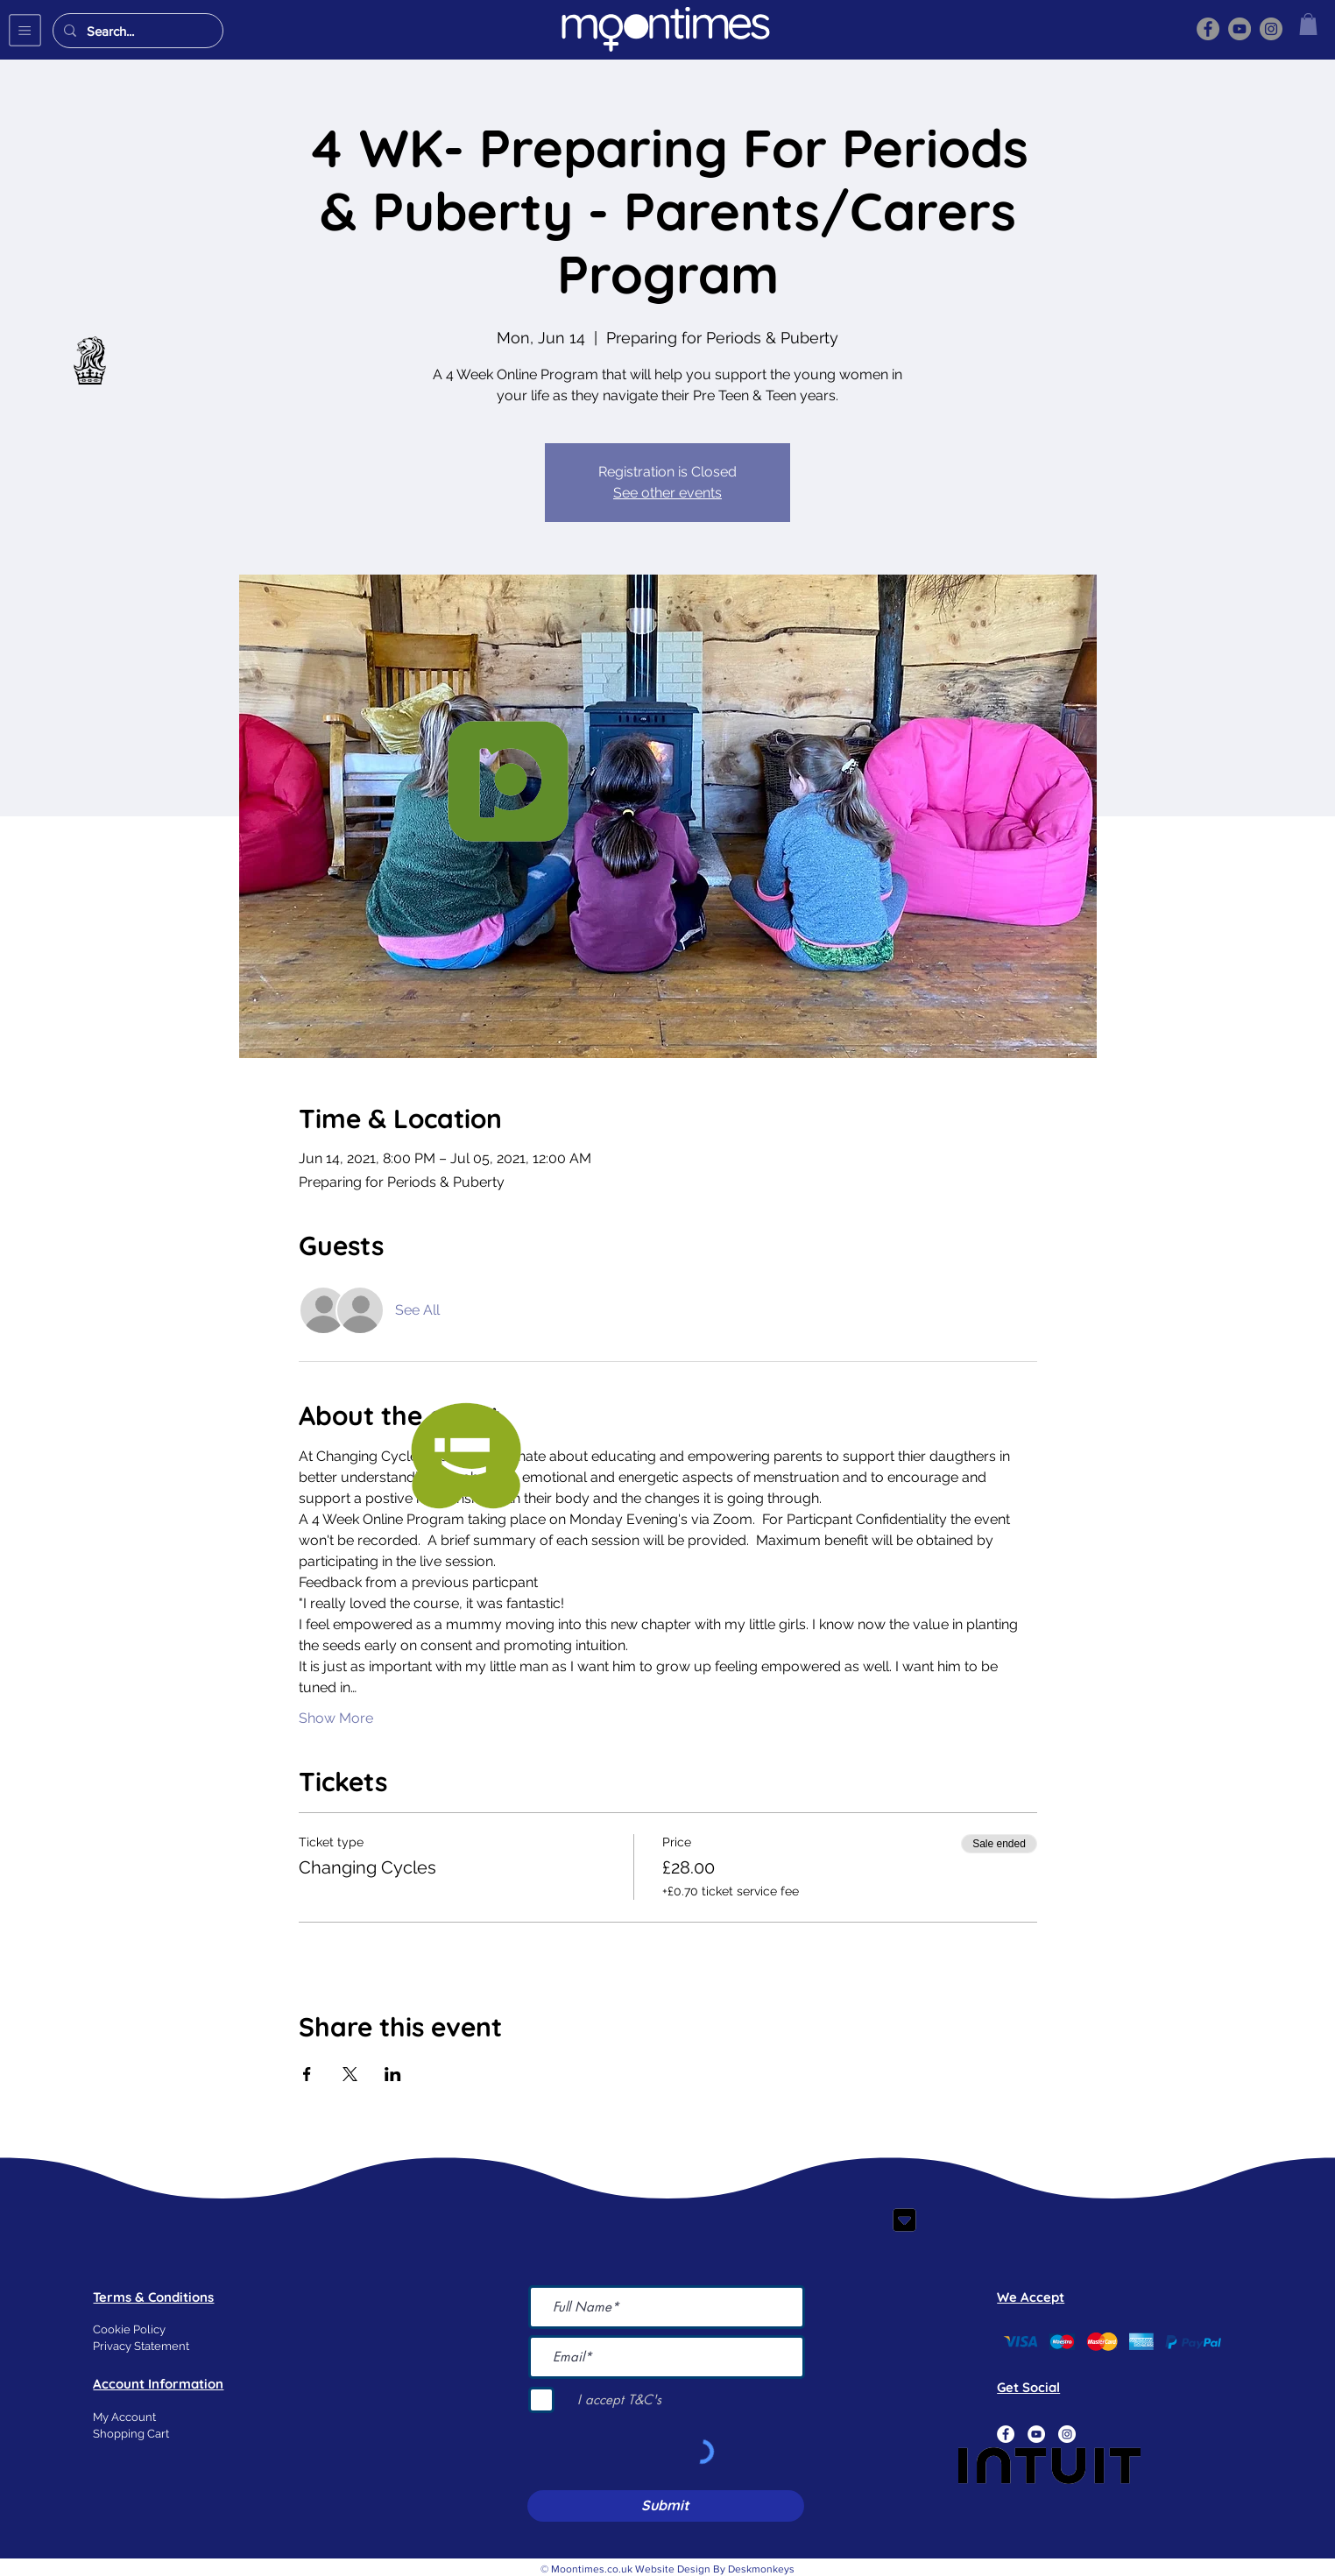 This screenshot has height=2576, width=1335. I want to click on open pixiv app, so click(508, 781).